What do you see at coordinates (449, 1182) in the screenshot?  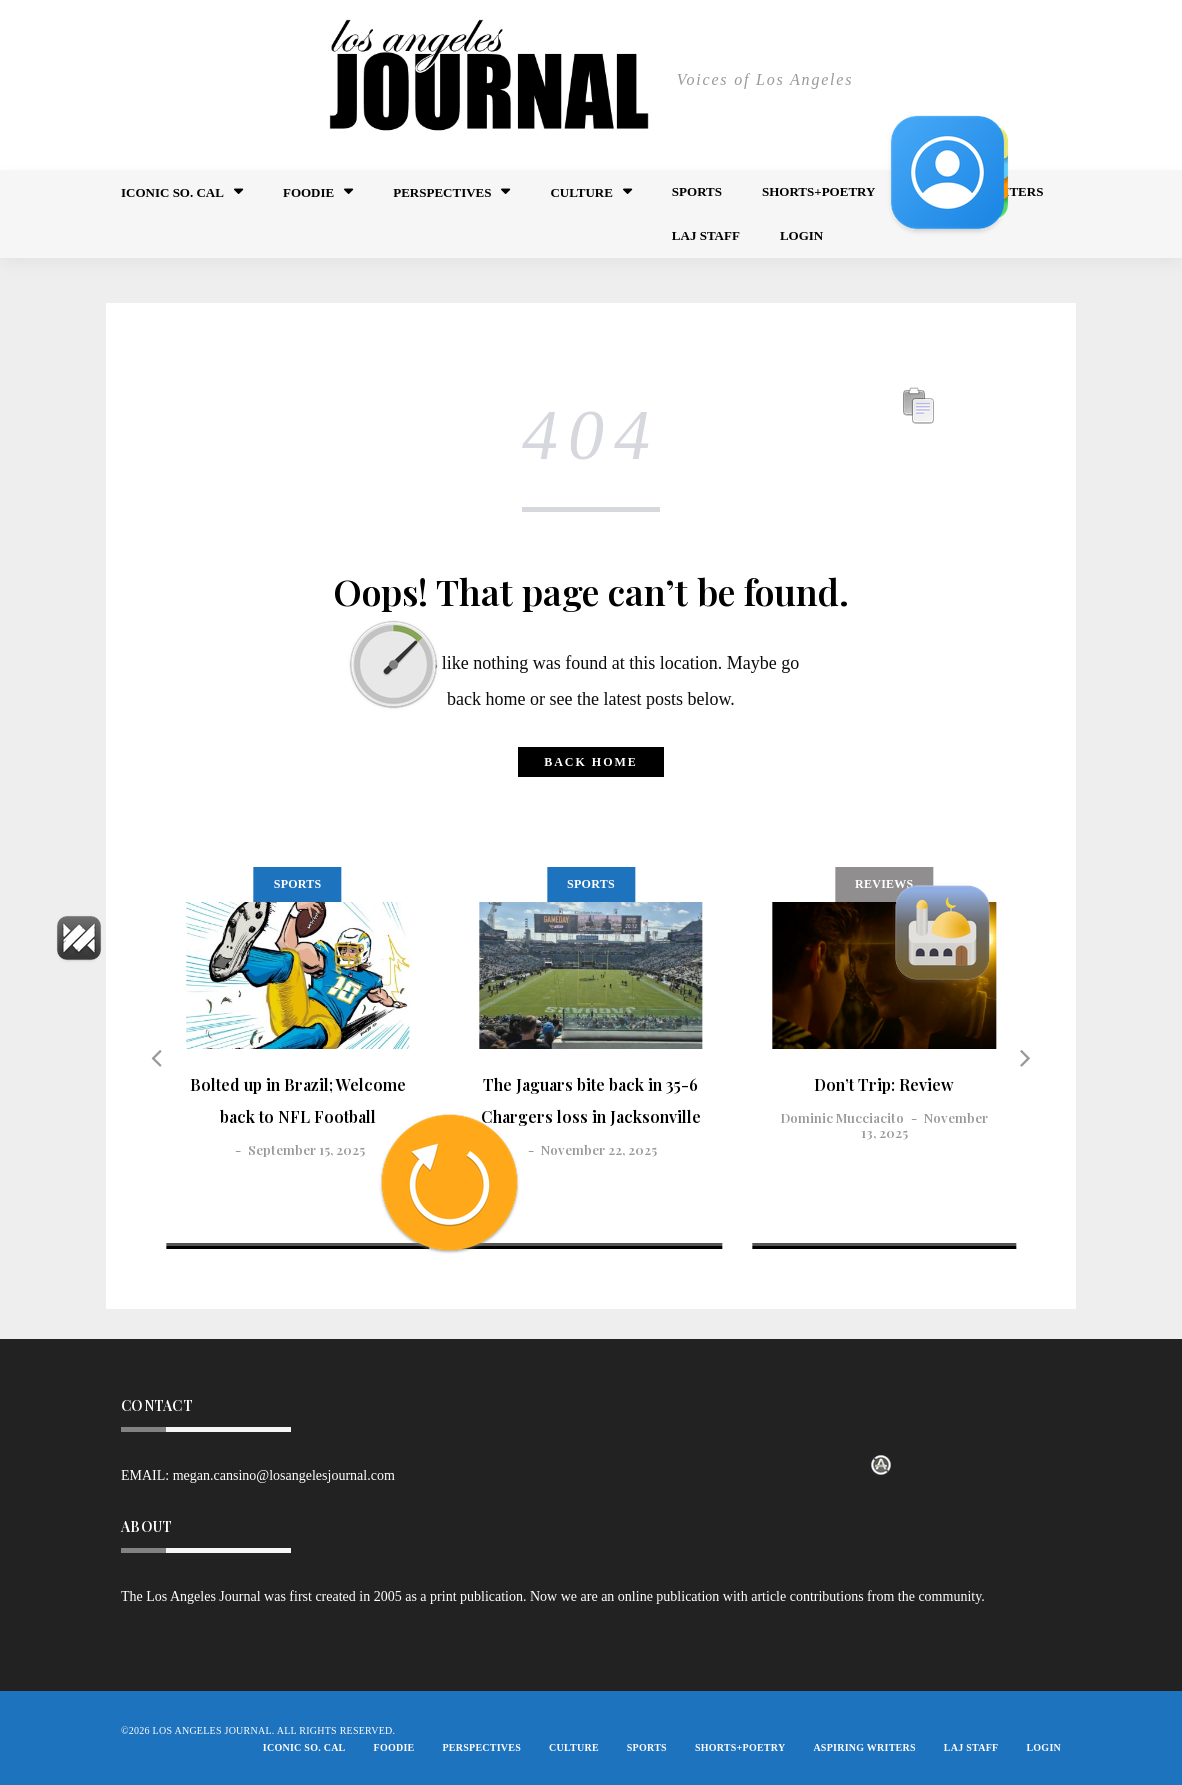 I see `reboot or restart the system` at bounding box center [449, 1182].